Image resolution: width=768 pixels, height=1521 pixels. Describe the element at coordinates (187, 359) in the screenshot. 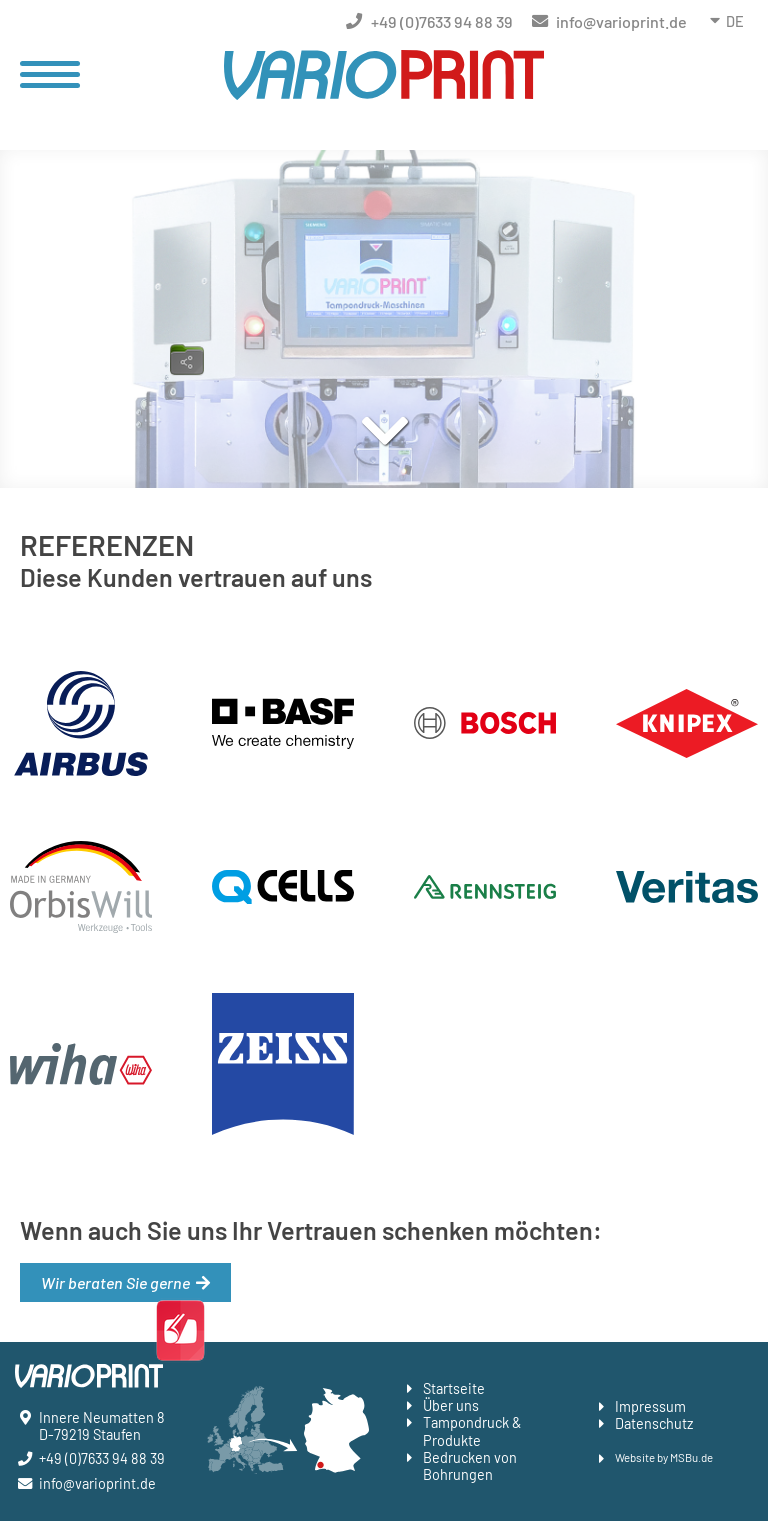

I see `access your public shared folder` at that location.